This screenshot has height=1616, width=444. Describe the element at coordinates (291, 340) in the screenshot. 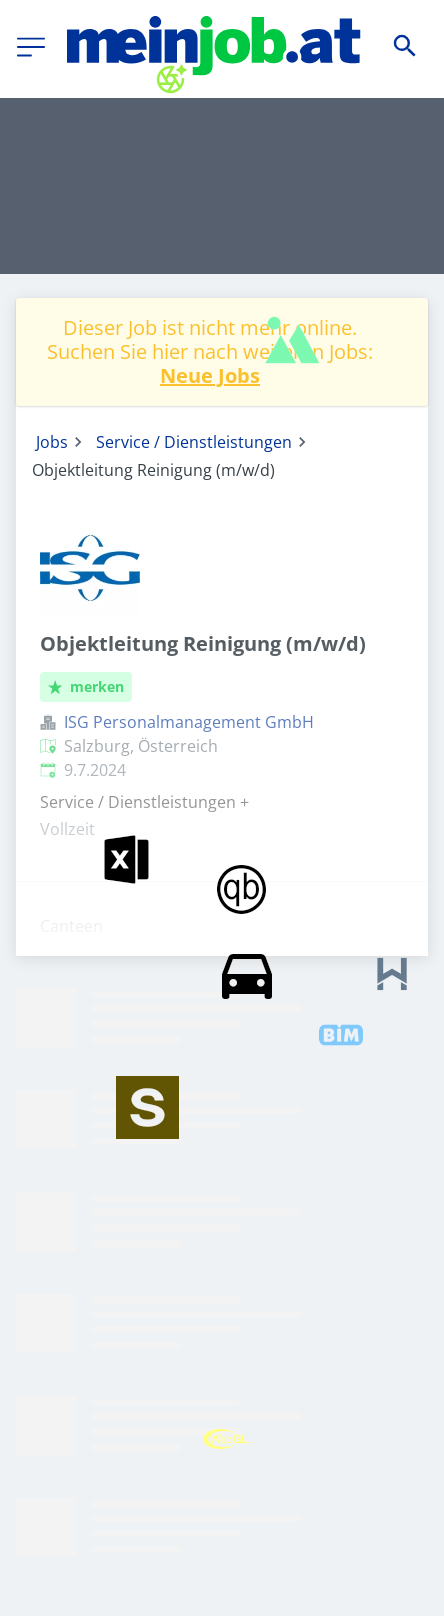

I see `switch to landscape photo mode` at that location.